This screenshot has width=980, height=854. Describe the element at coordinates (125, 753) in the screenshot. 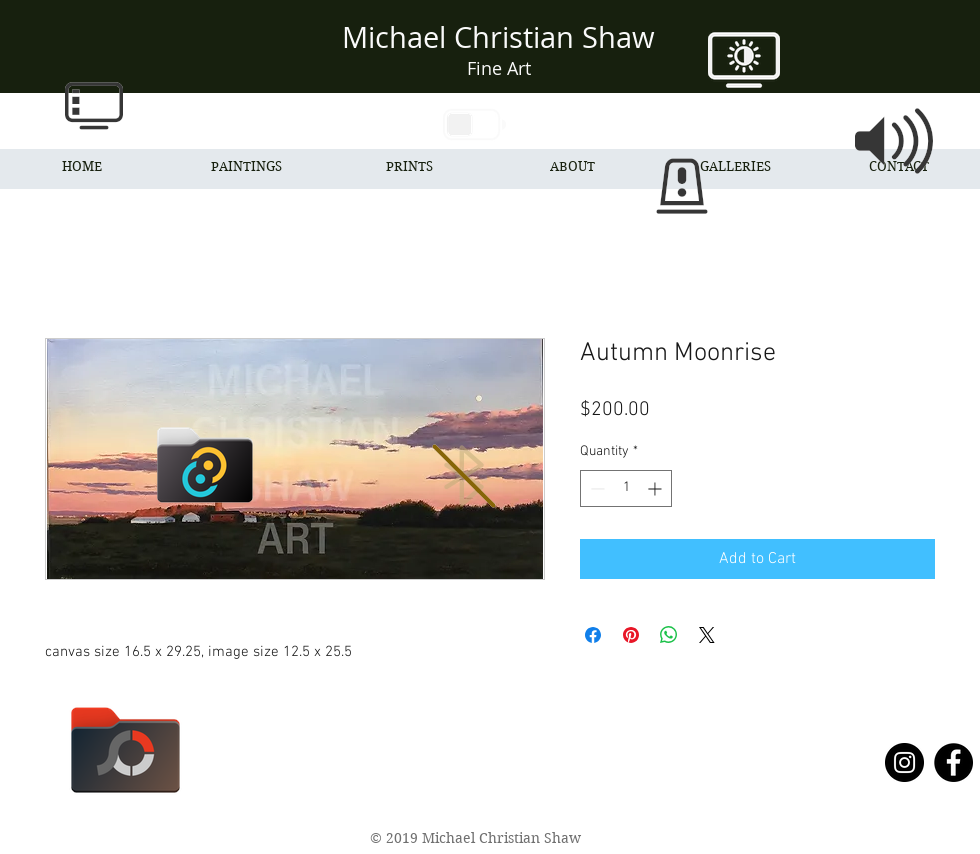

I see `open photoscape application folder` at that location.